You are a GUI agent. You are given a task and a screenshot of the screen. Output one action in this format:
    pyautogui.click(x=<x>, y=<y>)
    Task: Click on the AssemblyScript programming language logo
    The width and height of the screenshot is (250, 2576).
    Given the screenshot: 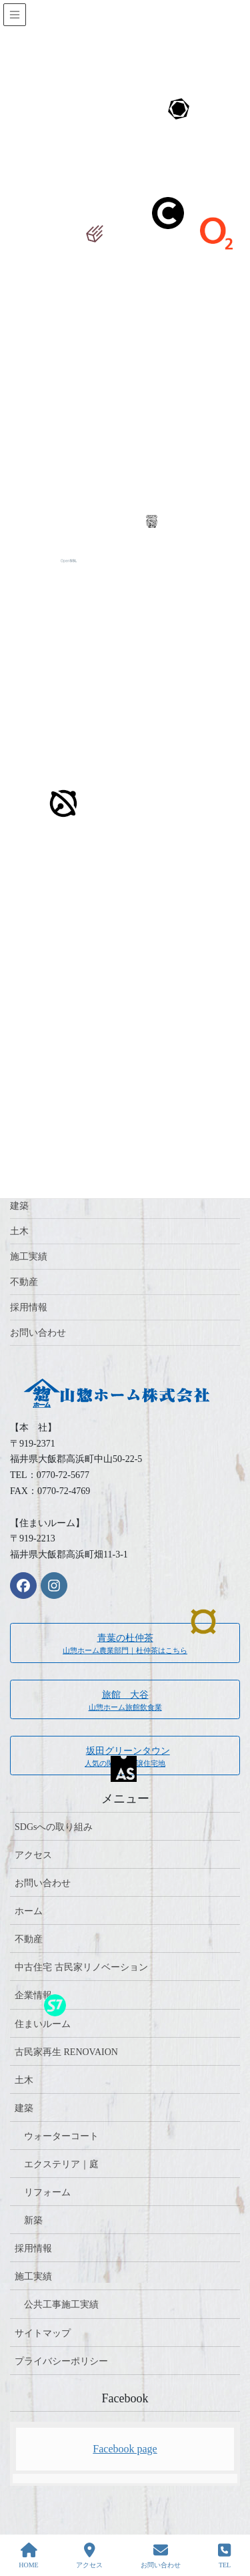 What is the action you would take?
    pyautogui.click(x=123, y=1769)
    